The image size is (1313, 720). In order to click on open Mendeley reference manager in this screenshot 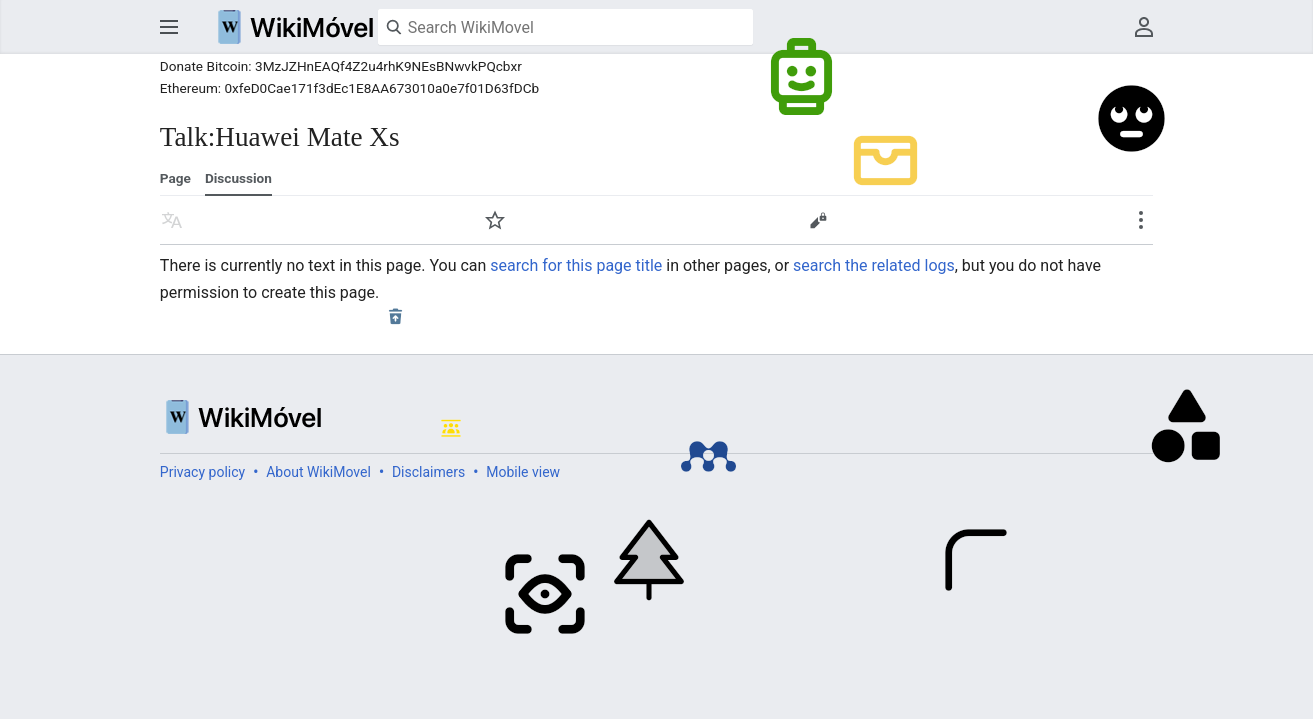, I will do `click(708, 456)`.